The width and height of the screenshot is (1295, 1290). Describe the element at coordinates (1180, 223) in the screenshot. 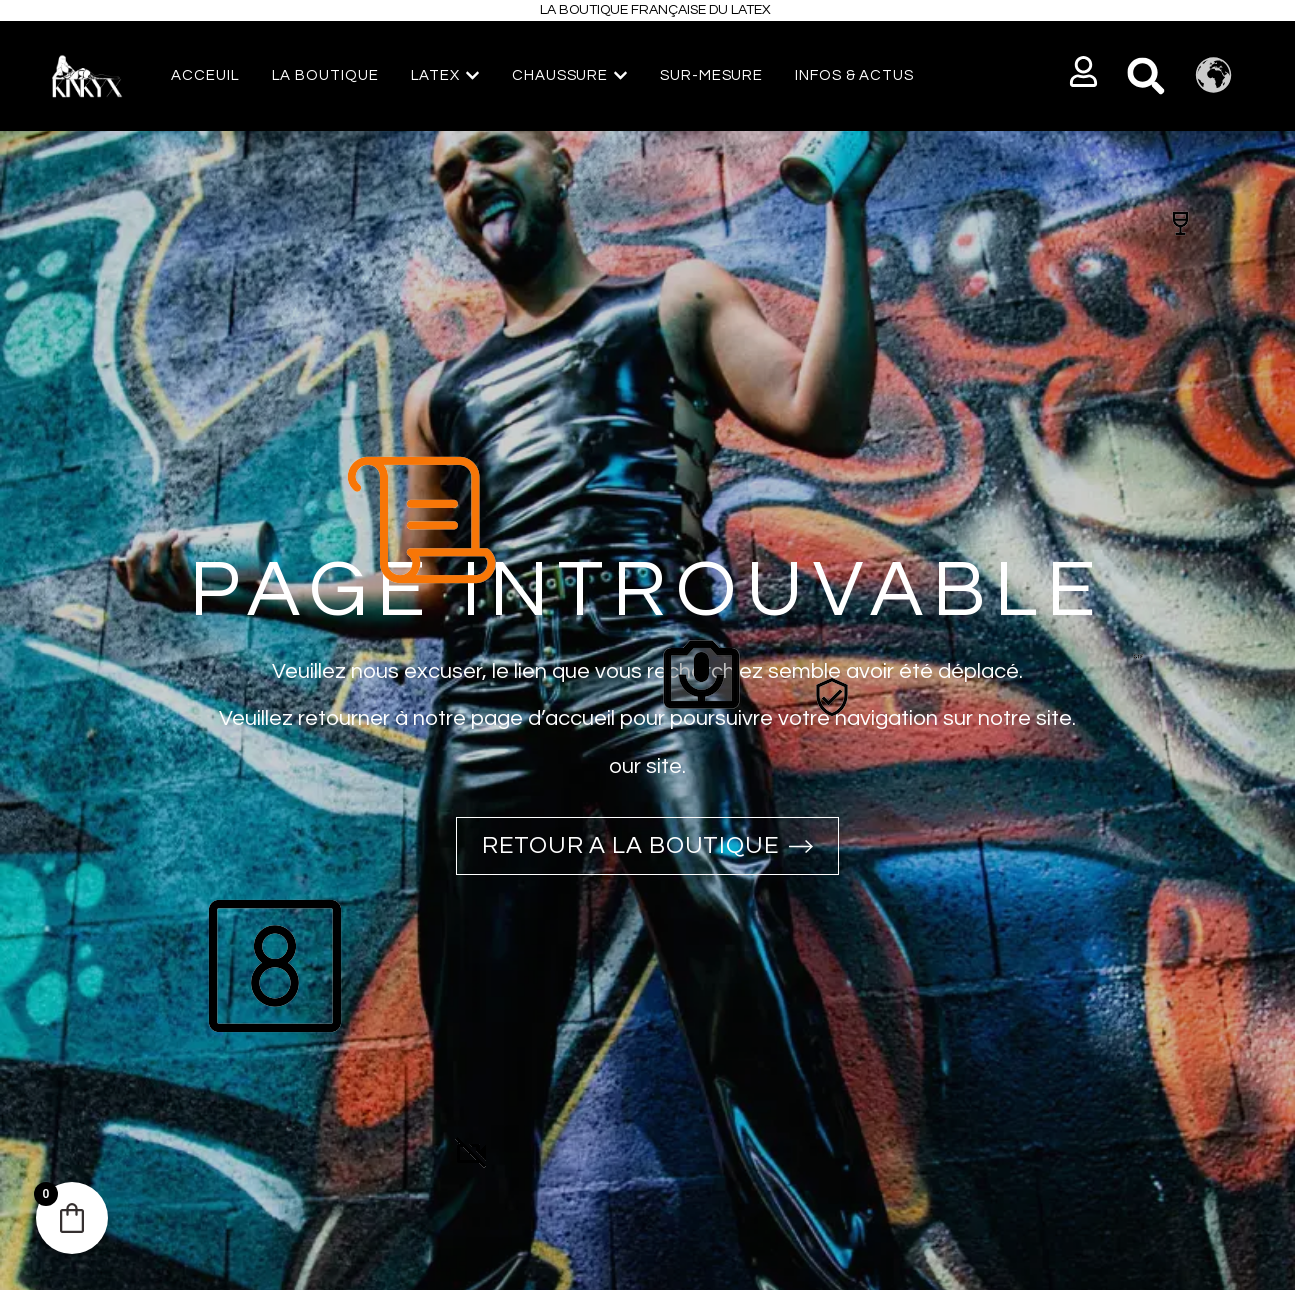

I see `find nearby wine bars or restaurants` at that location.